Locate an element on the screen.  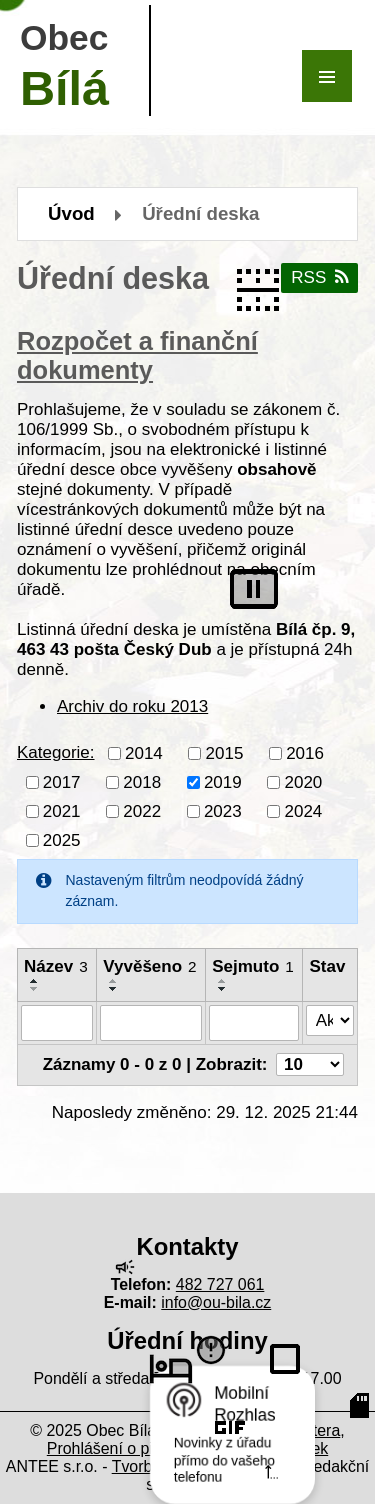
apply horizontal border to selected cells is located at coordinates (258, 290).